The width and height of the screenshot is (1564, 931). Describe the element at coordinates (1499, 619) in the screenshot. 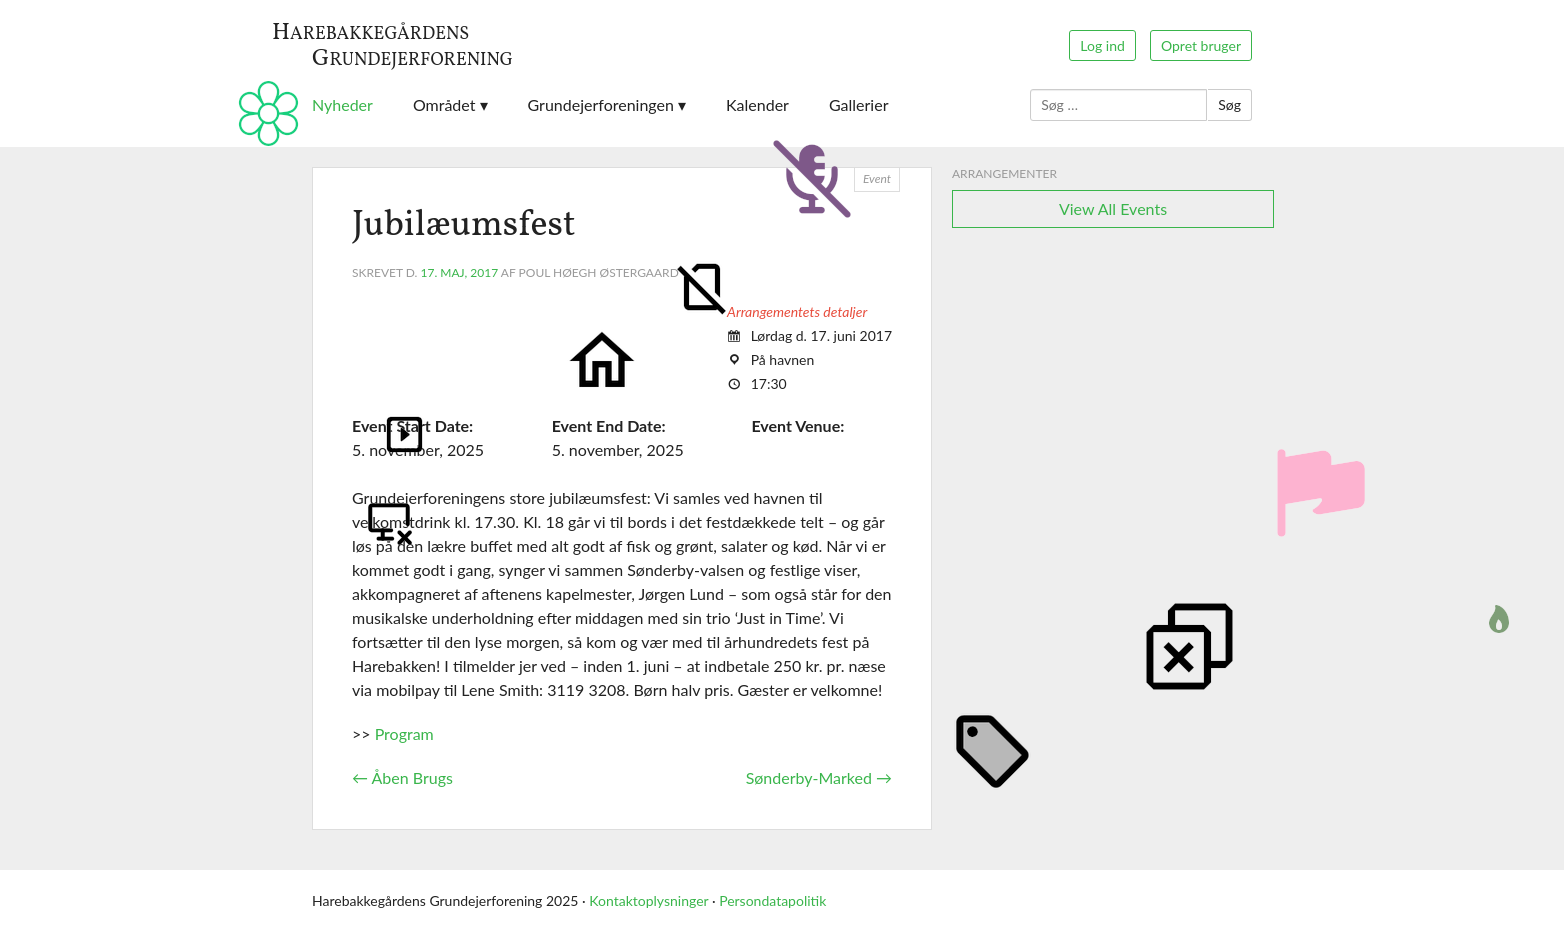

I see `view trending or hot content` at that location.